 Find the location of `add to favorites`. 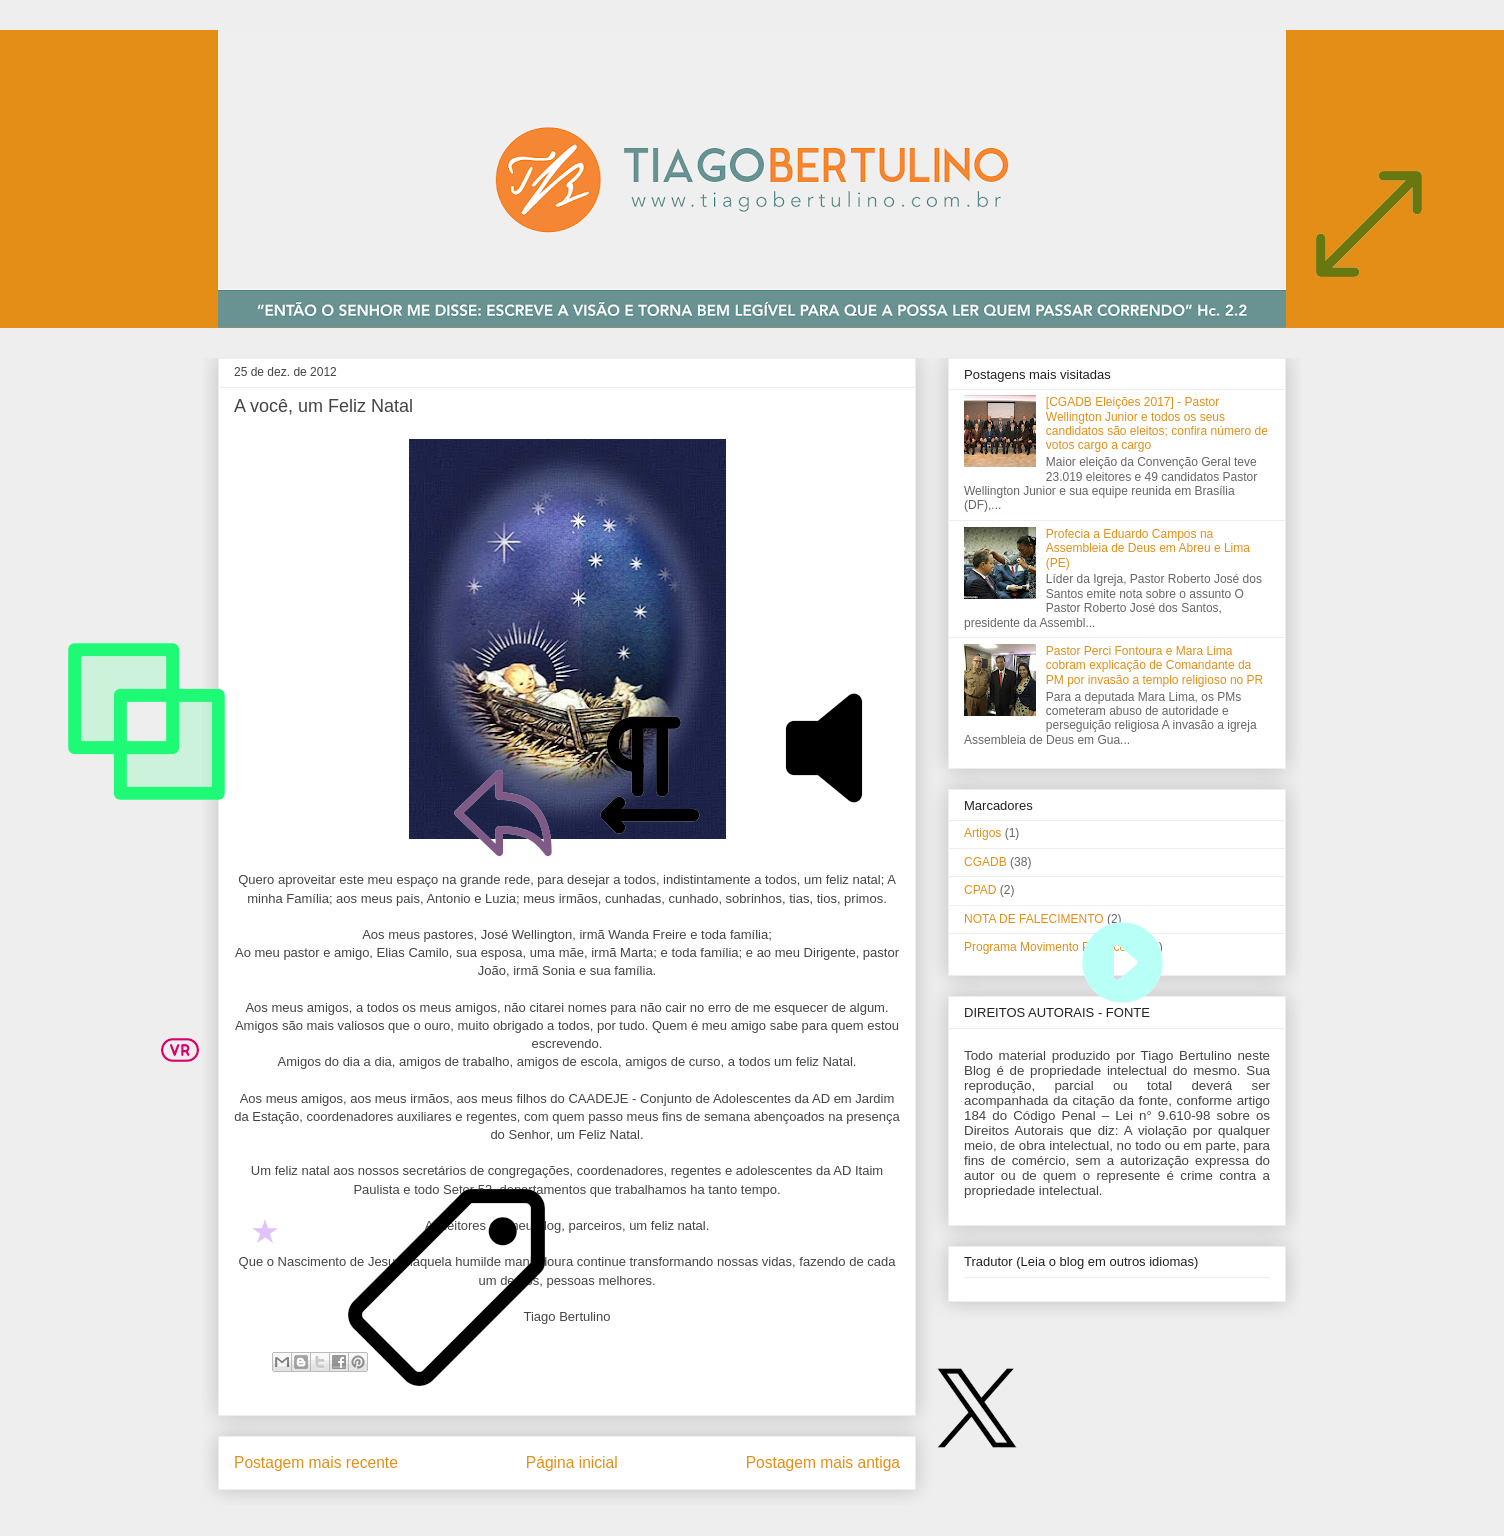

add to favorites is located at coordinates (265, 1231).